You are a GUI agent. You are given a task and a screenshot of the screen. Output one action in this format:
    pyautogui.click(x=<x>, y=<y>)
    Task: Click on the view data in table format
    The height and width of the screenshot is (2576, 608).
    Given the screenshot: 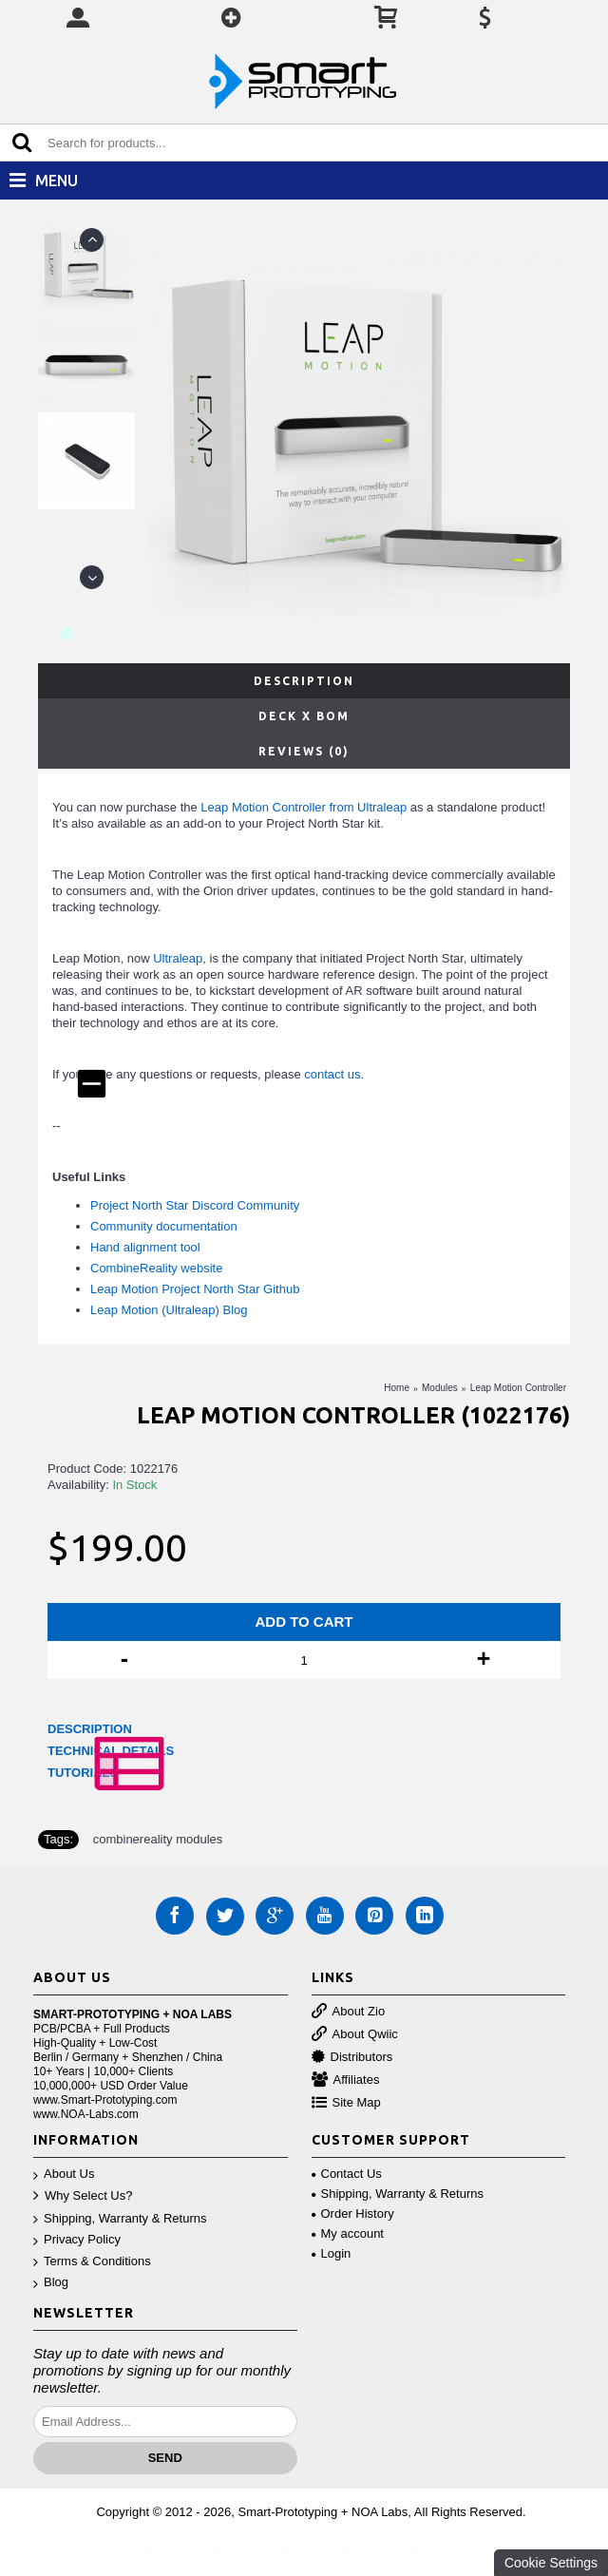 What is the action you would take?
    pyautogui.click(x=129, y=1764)
    